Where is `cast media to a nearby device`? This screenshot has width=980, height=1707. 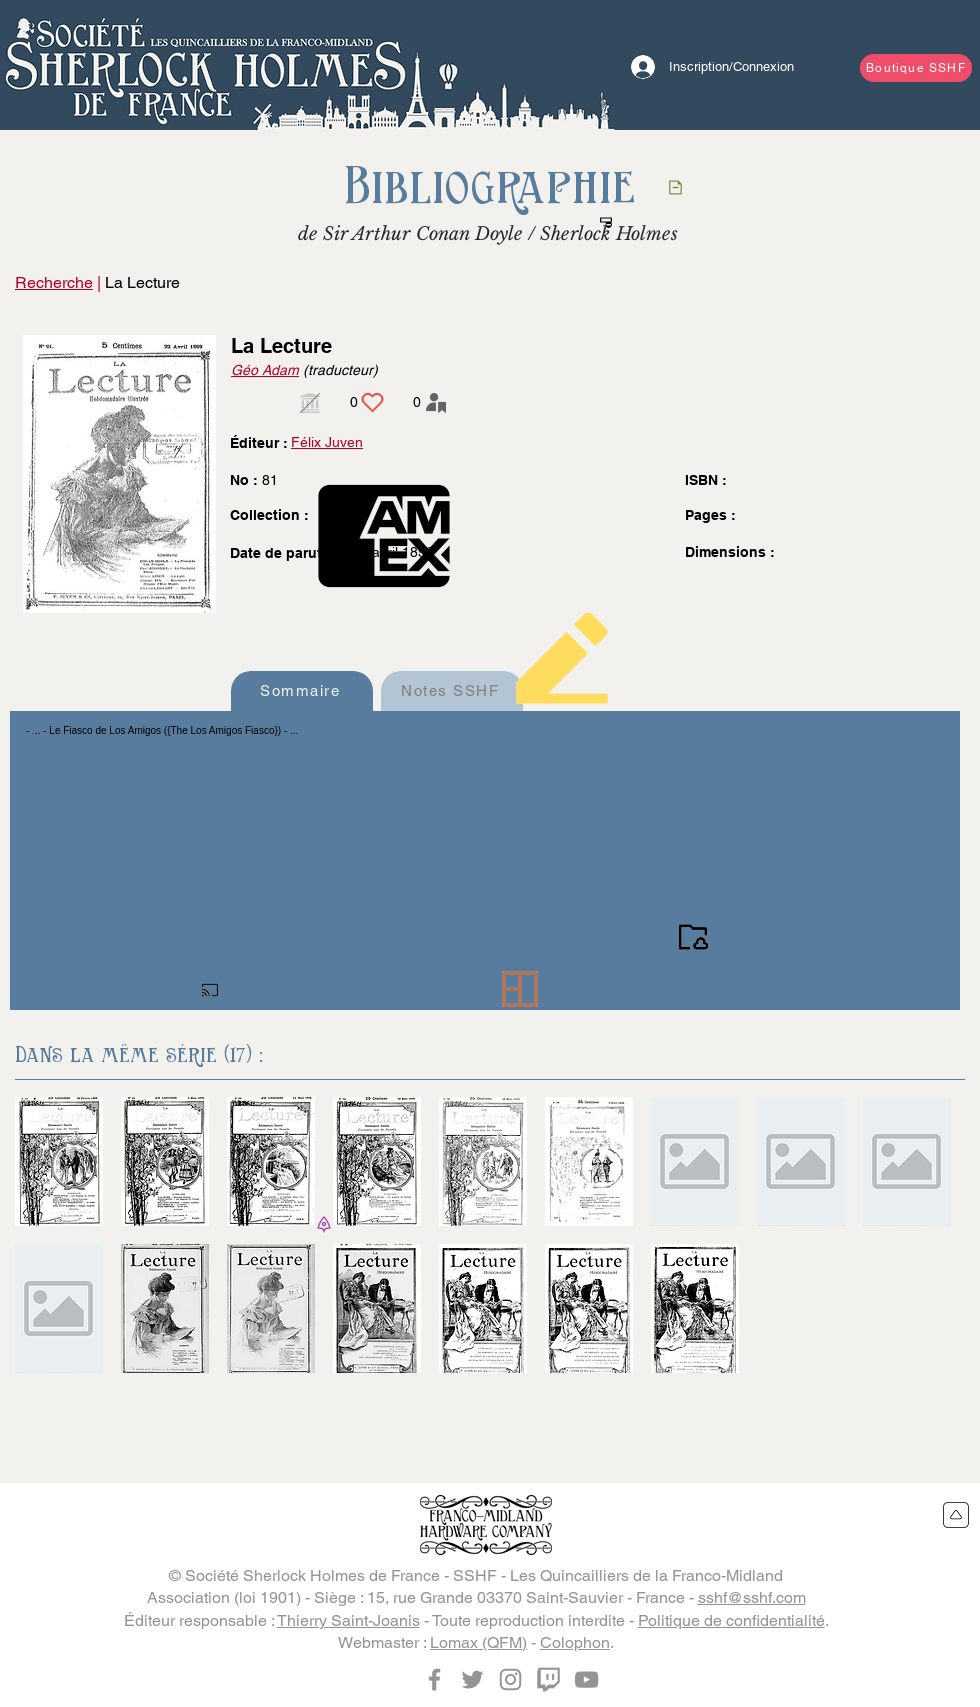 cast media to a nearby device is located at coordinates (210, 990).